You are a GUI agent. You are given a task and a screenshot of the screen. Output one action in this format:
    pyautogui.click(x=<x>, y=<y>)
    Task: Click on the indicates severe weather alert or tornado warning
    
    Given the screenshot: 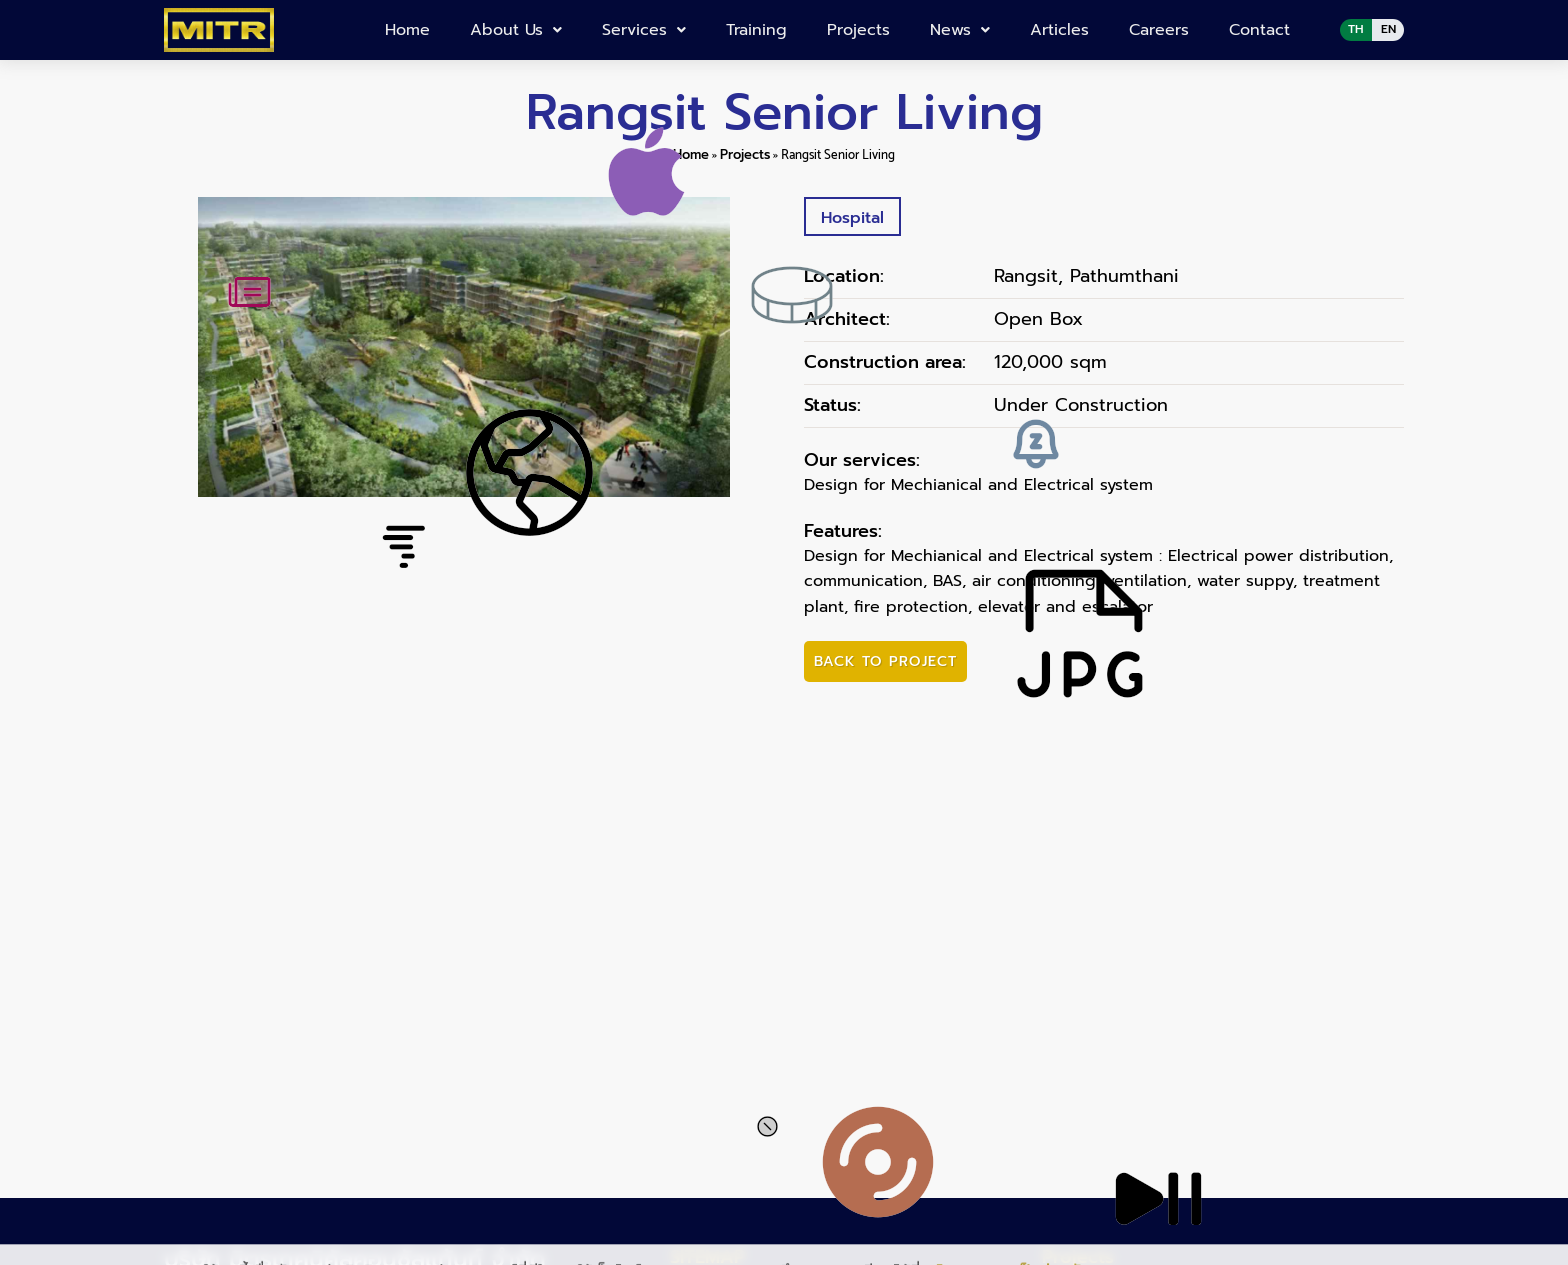 What is the action you would take?
    pyautogui.click(x=403, y=546)
    